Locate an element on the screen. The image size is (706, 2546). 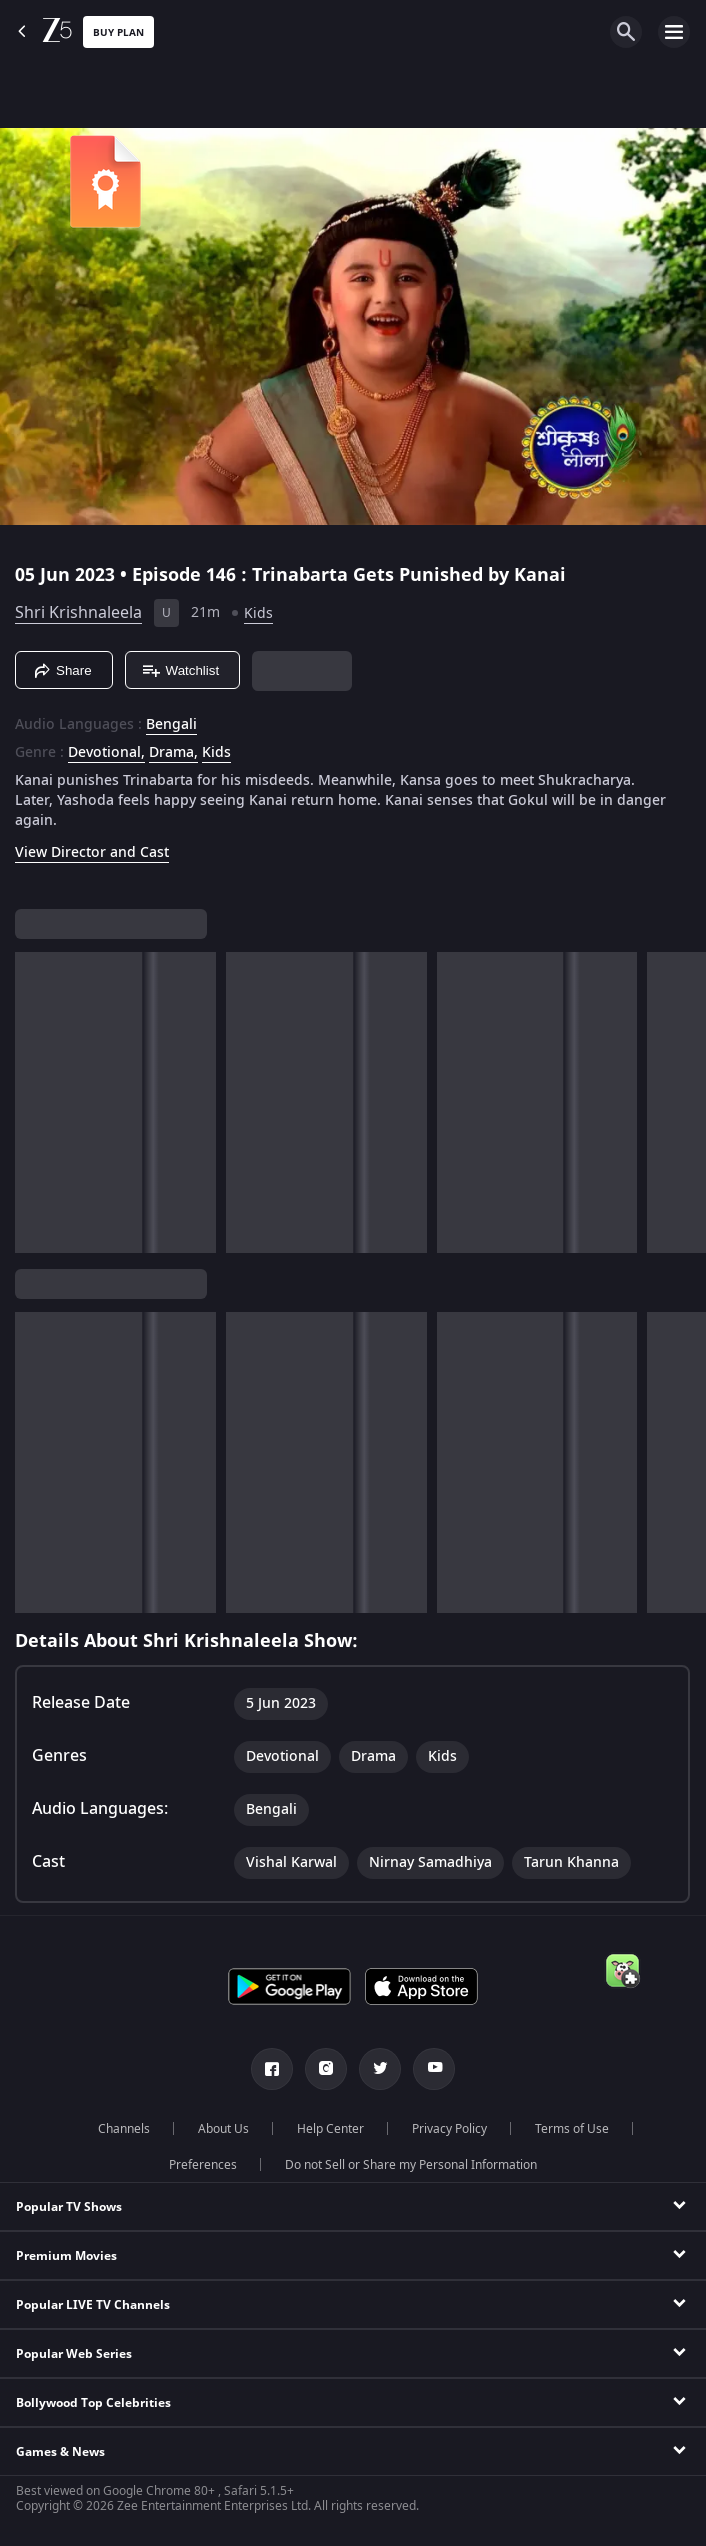
a certificate or credential file is located at coordinates (105, 181).